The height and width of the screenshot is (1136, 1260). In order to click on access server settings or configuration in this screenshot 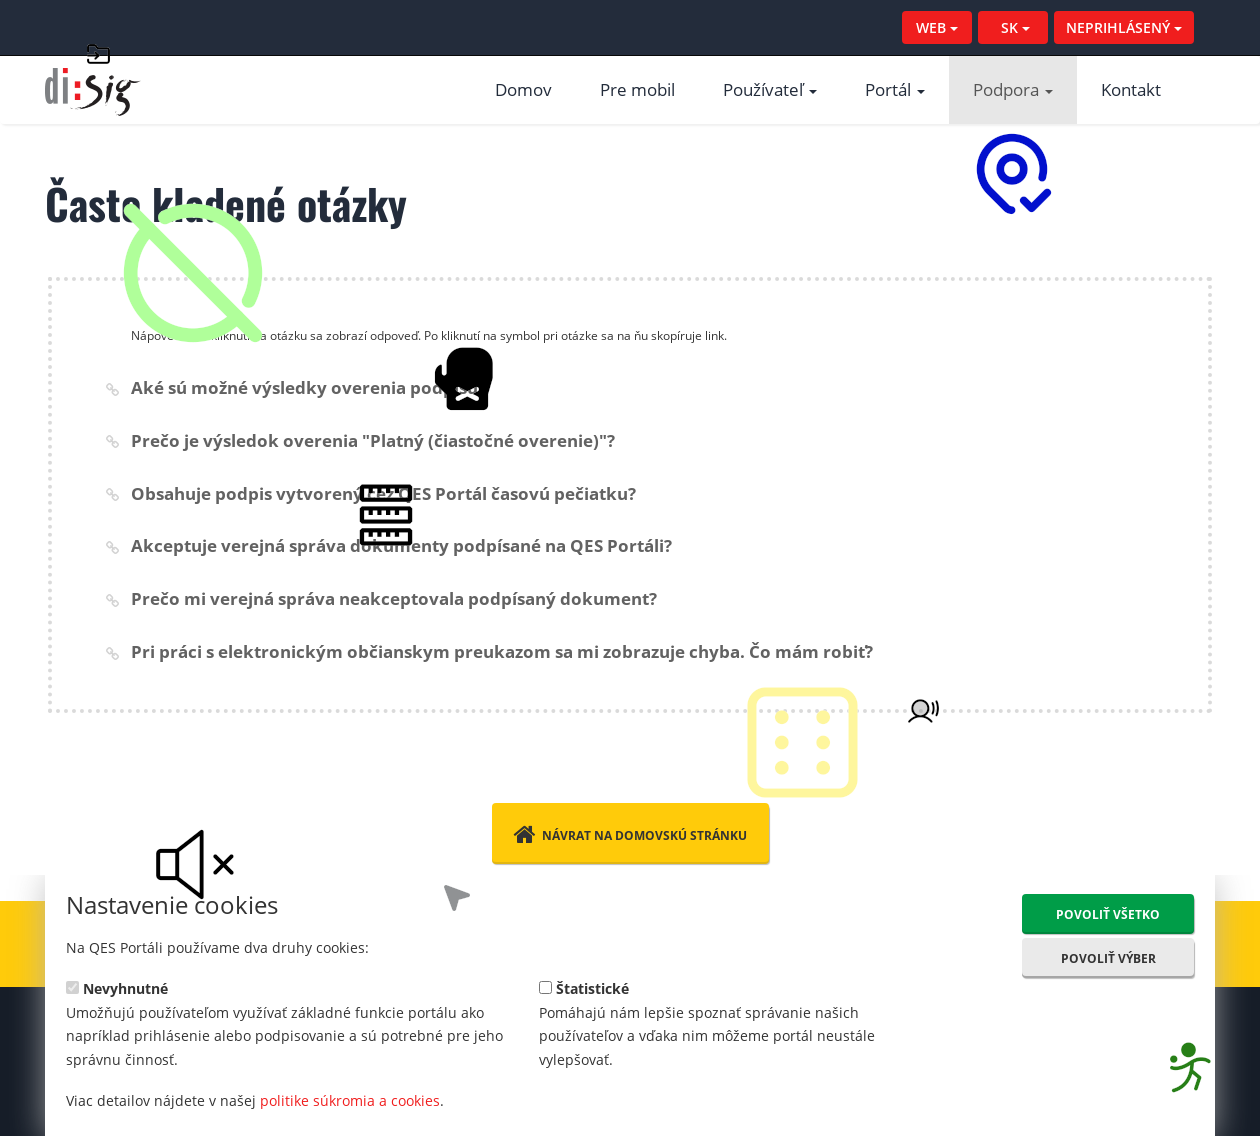, I will do `click(386, 515)`.